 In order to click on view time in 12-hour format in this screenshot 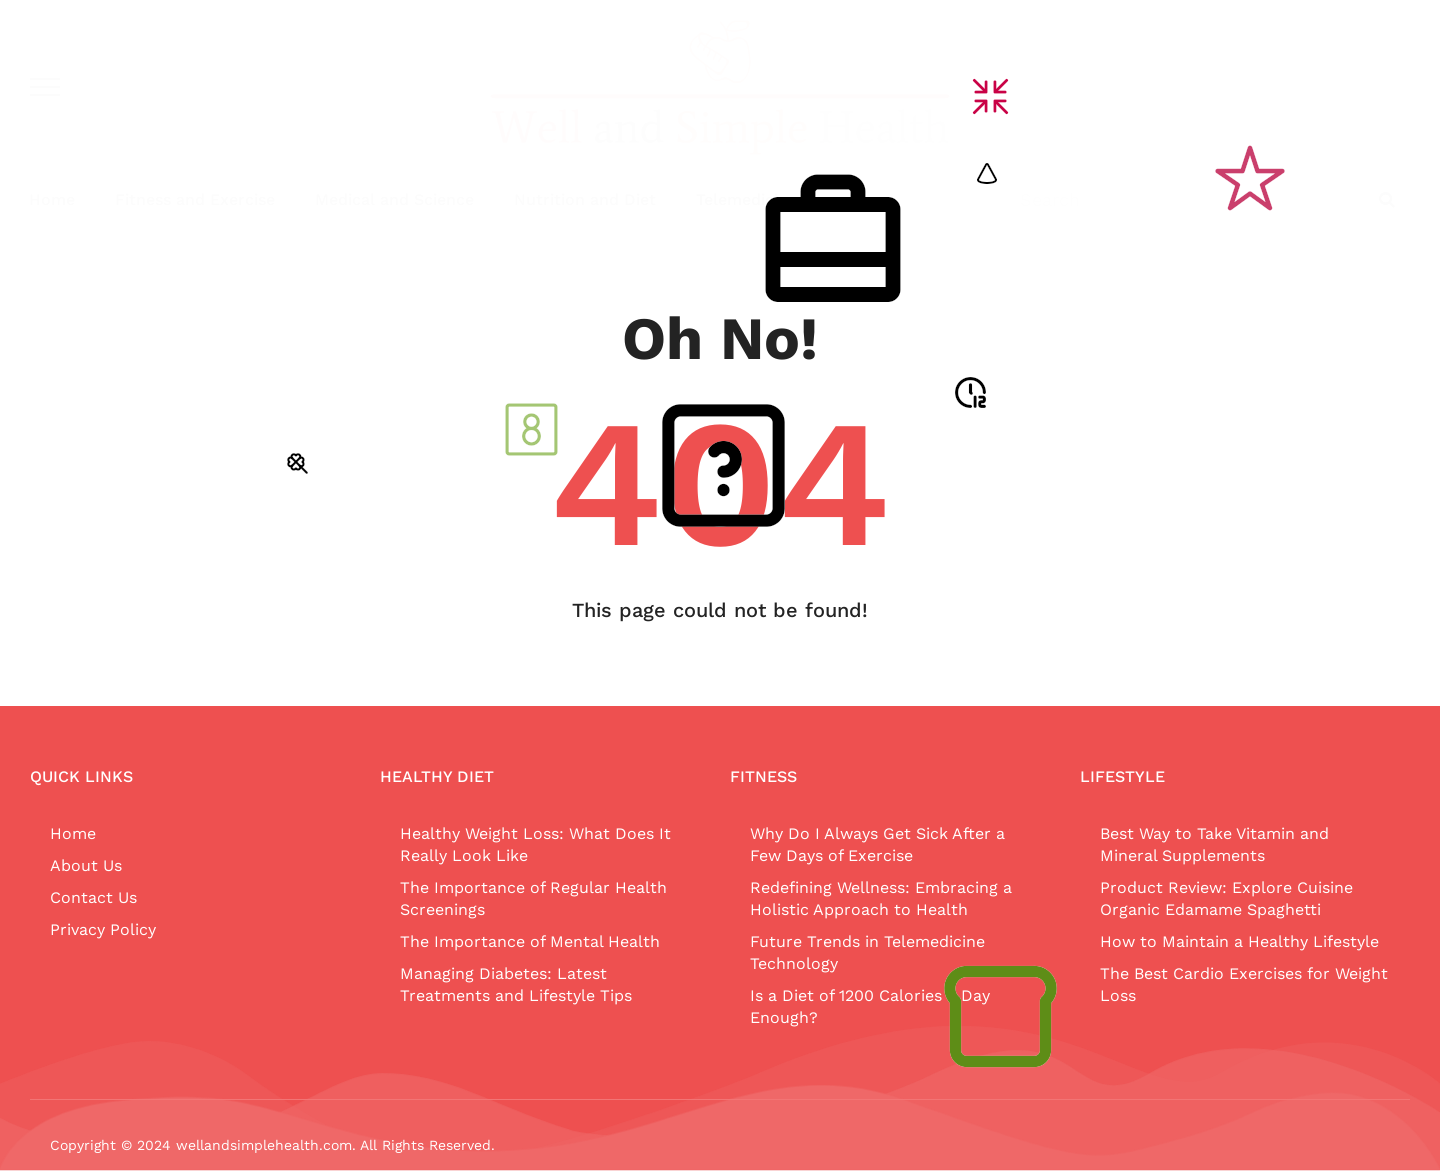, I will do `click(970, 392)`.